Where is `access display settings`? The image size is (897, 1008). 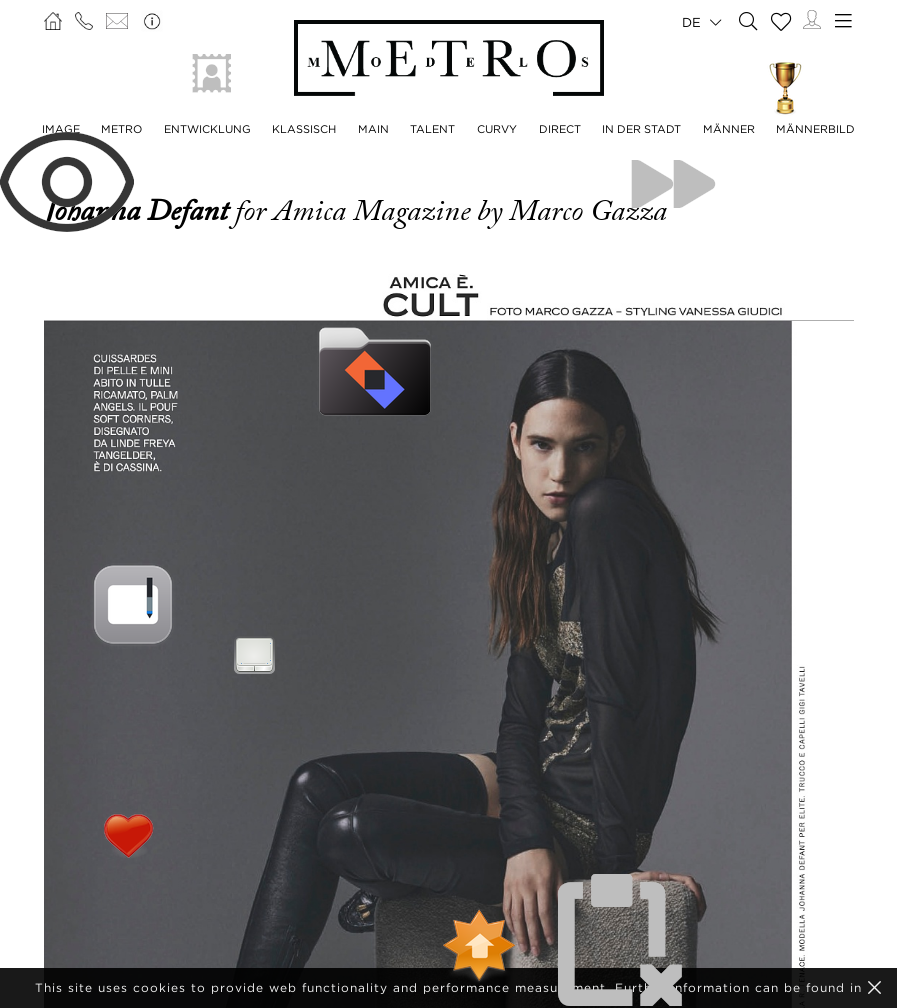 access display settings is located at coordinates (67, 182).